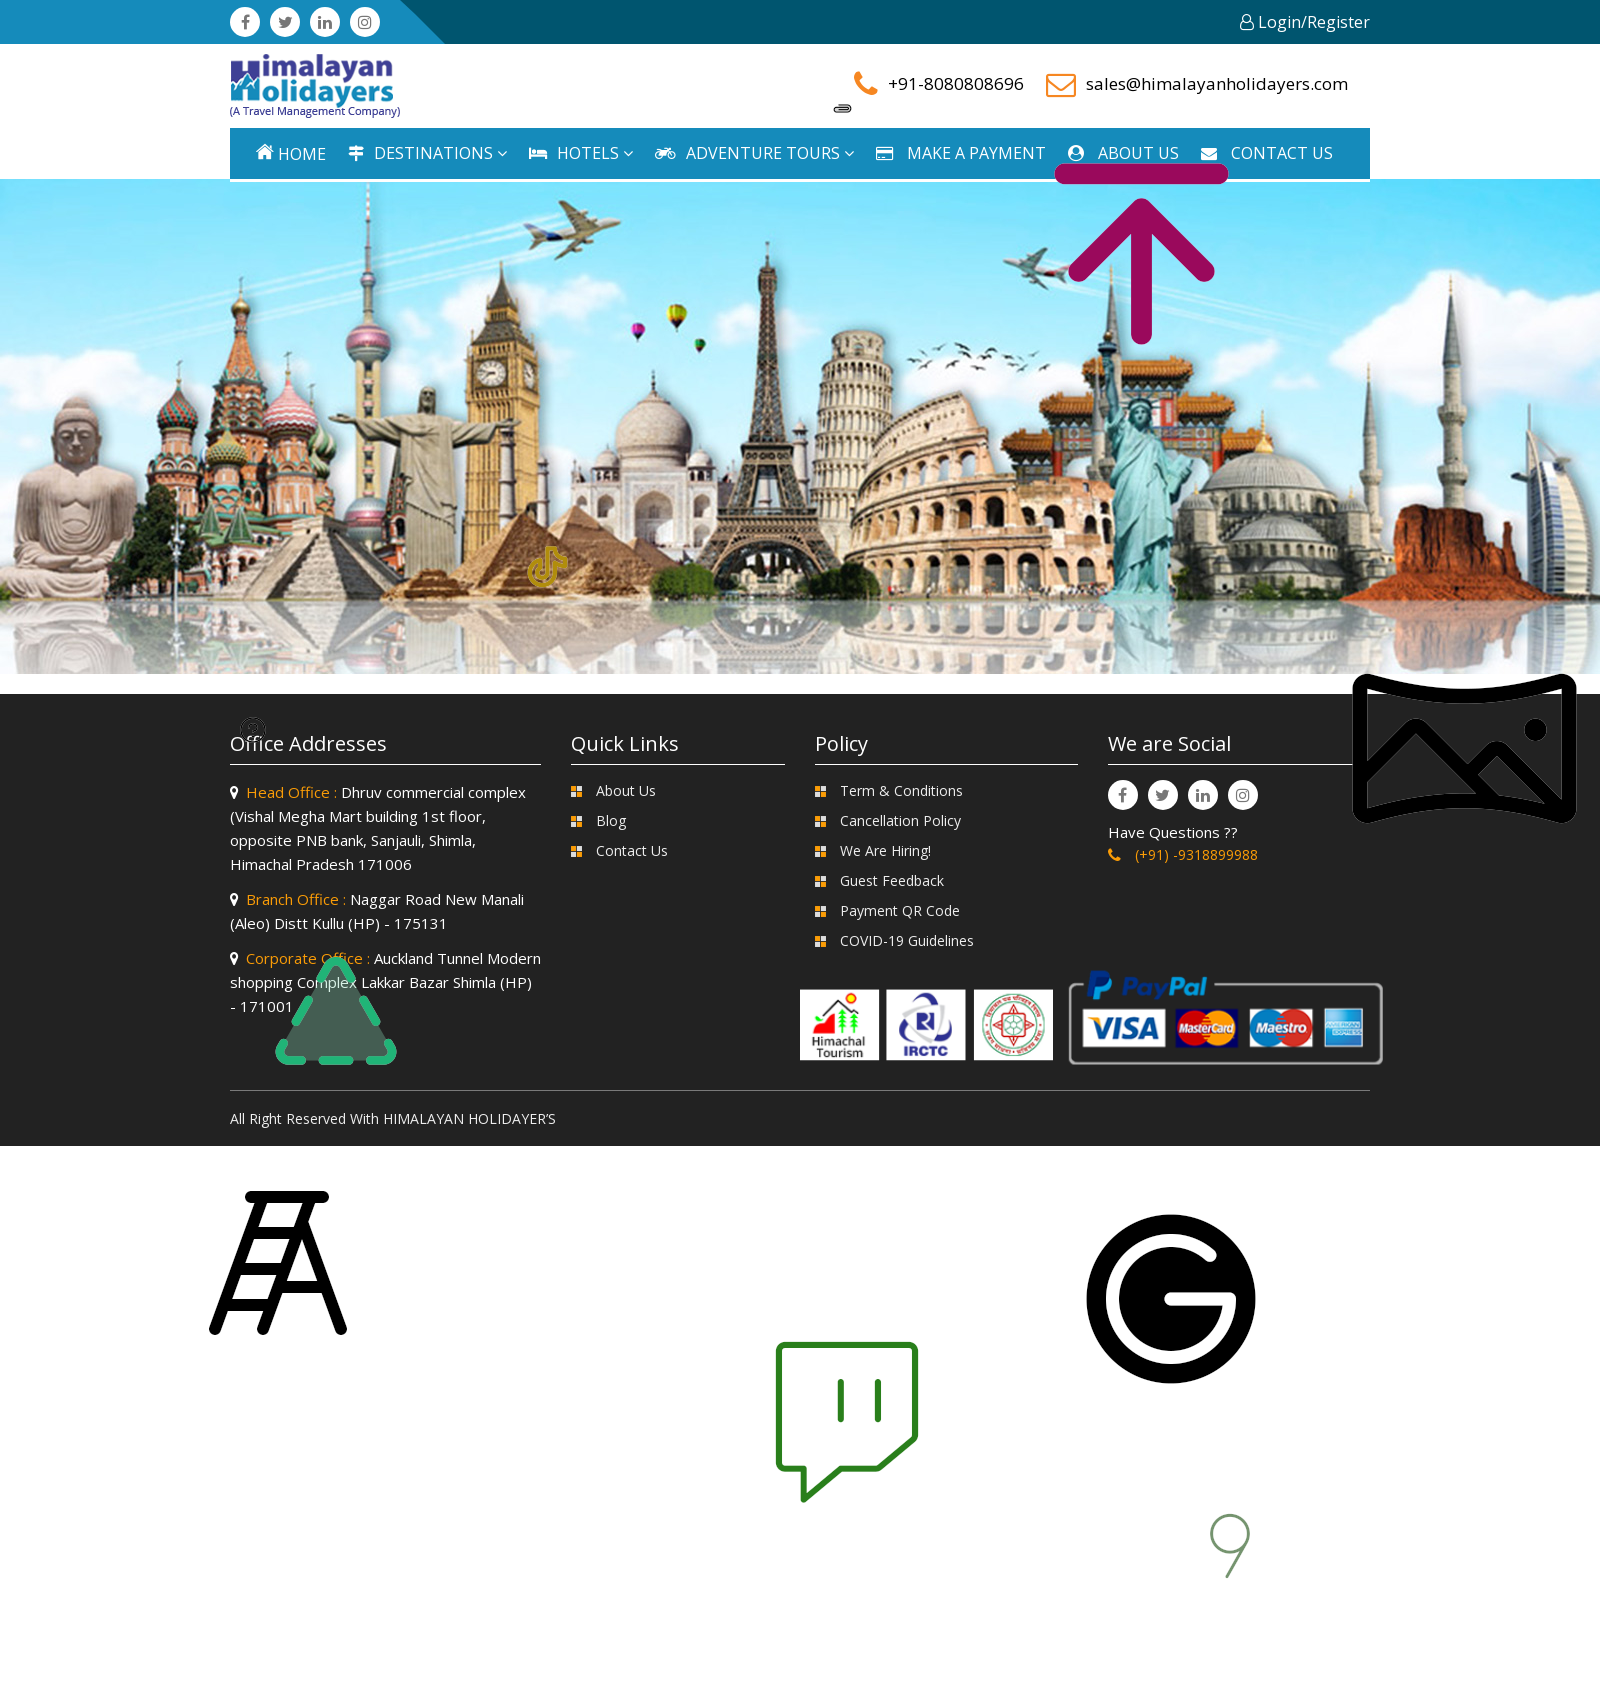 The height and width of the screenshot is (1684, 1600). I want to click on view panorama photos, so click(1464, 748).